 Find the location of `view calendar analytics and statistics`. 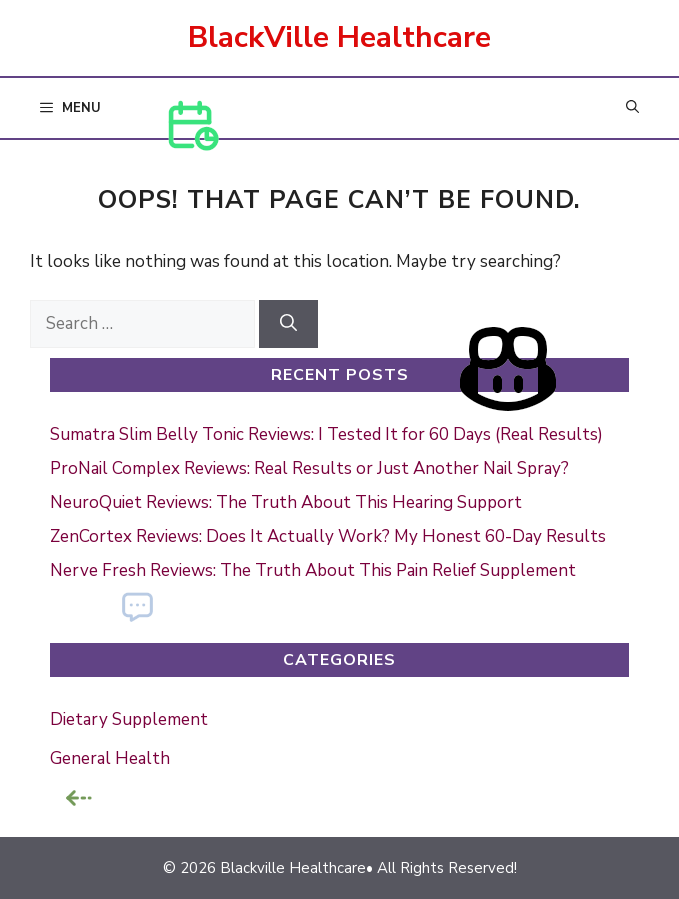

view calendar analytics and statistics is located at coordinates (192, 124).